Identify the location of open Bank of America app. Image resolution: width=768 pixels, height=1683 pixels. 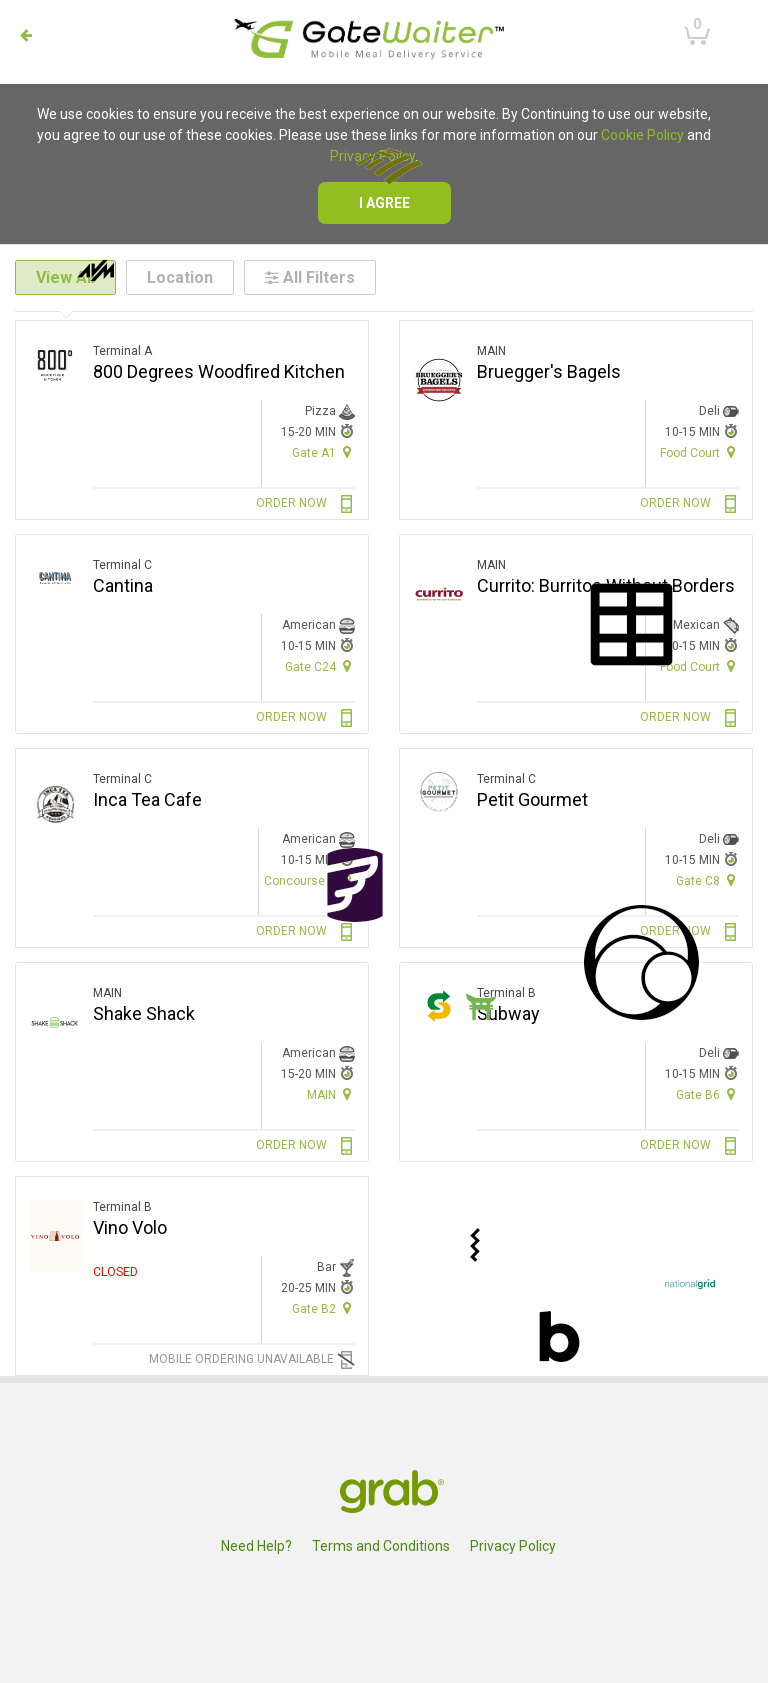
(389, 166).